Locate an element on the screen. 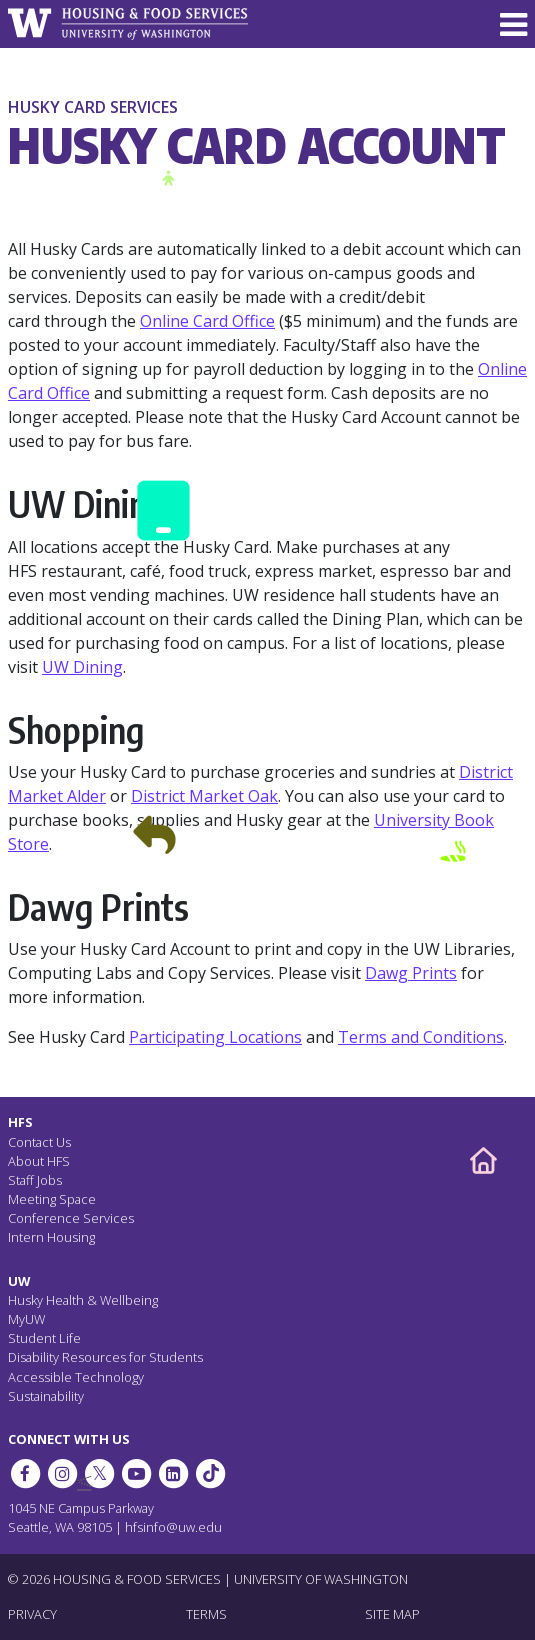  go to home screen is located at coordinates (483, 1160).